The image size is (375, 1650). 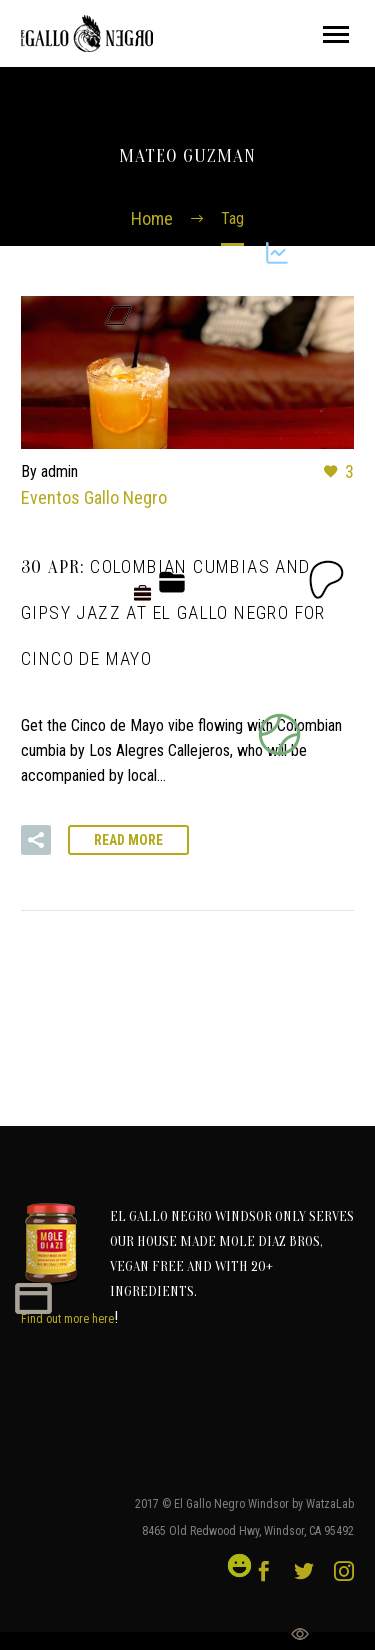 What do you see at coordinates (325, 579) in the screenshot?
I see `link to patreon profile or page` at bounding box center [325, 579].